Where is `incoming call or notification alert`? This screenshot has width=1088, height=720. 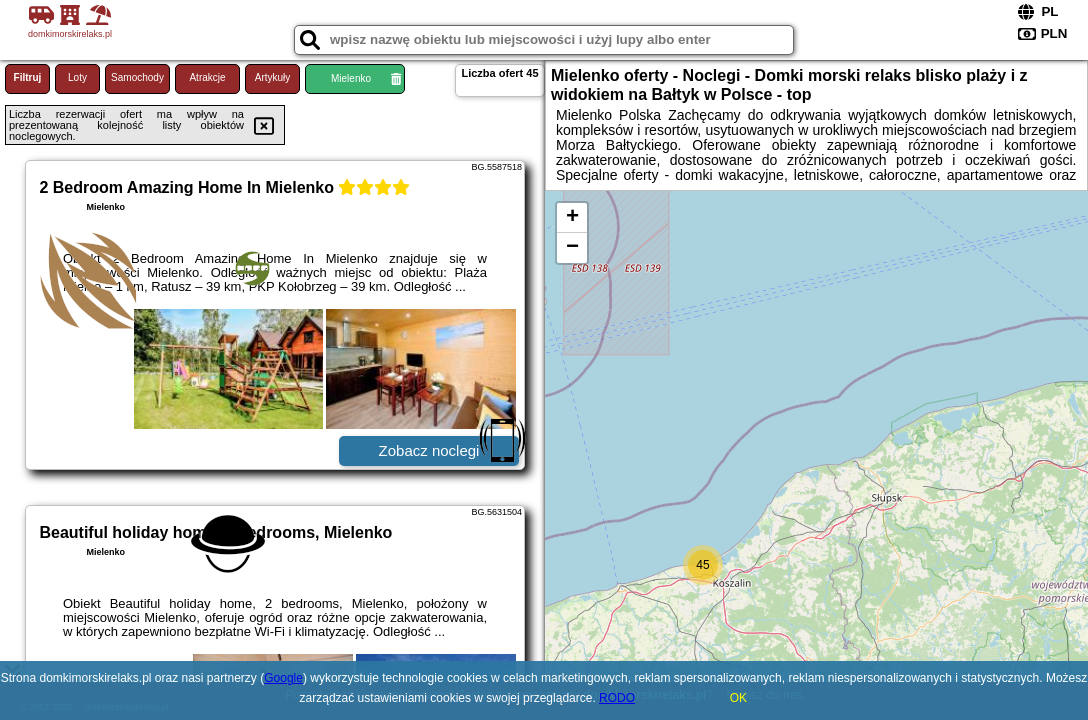 incoming call or notification alert is located at coordinates (502, 440).